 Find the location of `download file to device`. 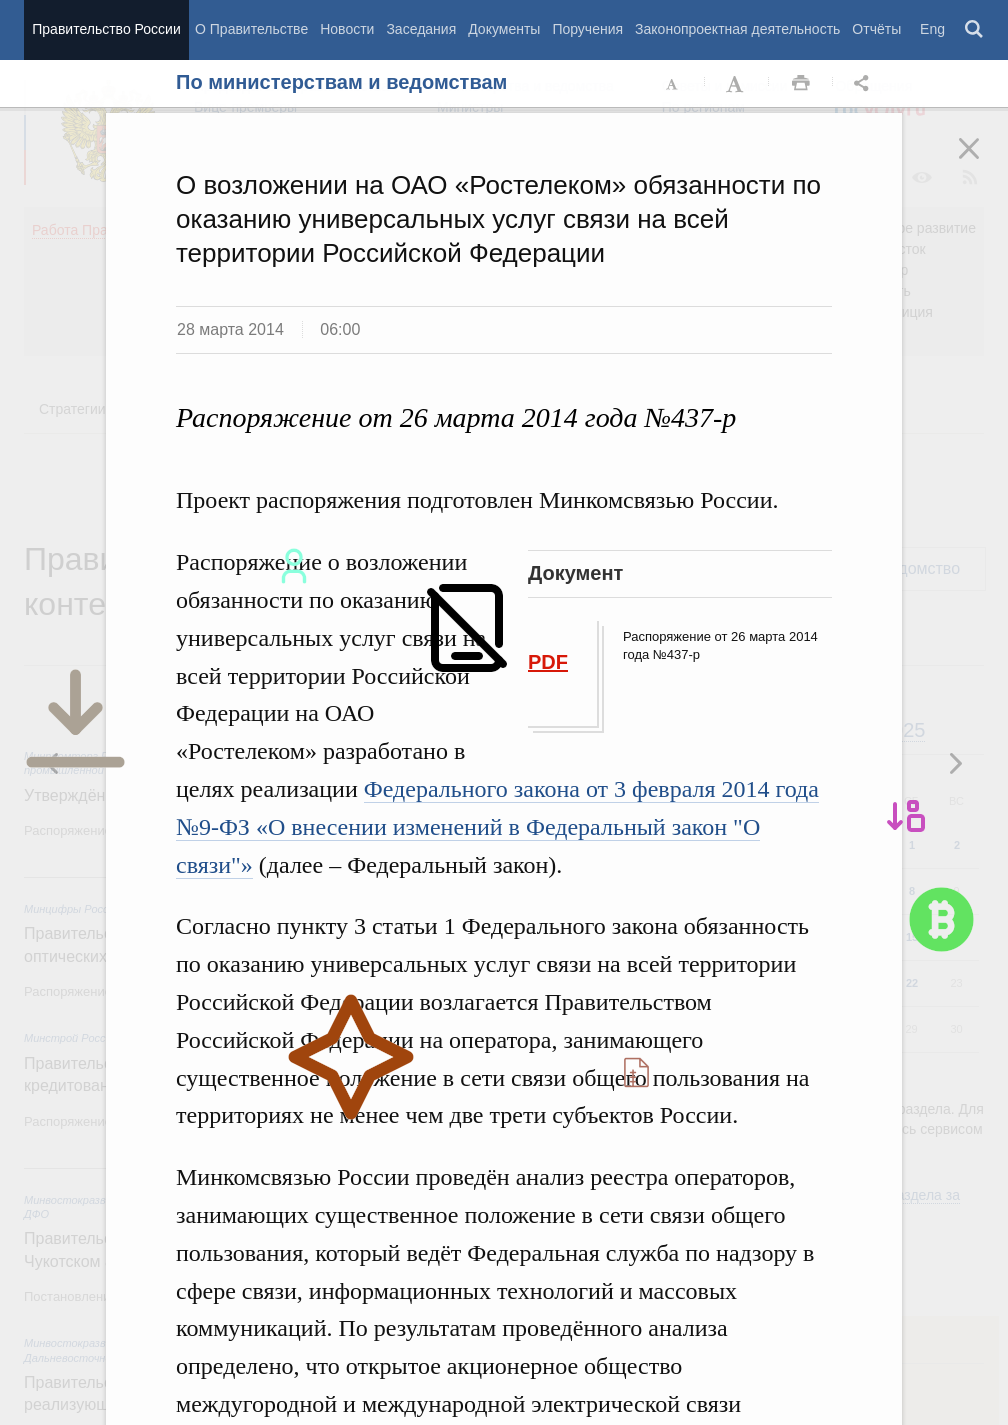

download file to device is located at coordinates (75, 718).